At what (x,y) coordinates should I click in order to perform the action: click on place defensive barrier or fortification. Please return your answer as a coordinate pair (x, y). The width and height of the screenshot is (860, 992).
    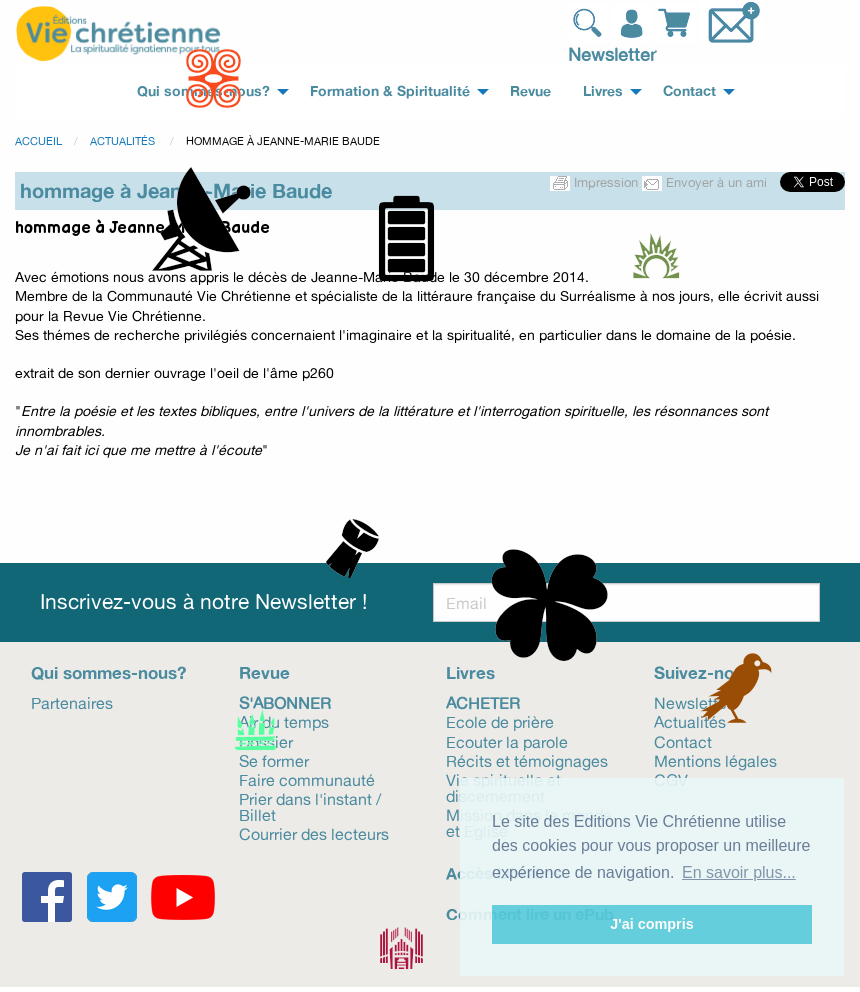
    Looking at the image, I should click on (255, 729).